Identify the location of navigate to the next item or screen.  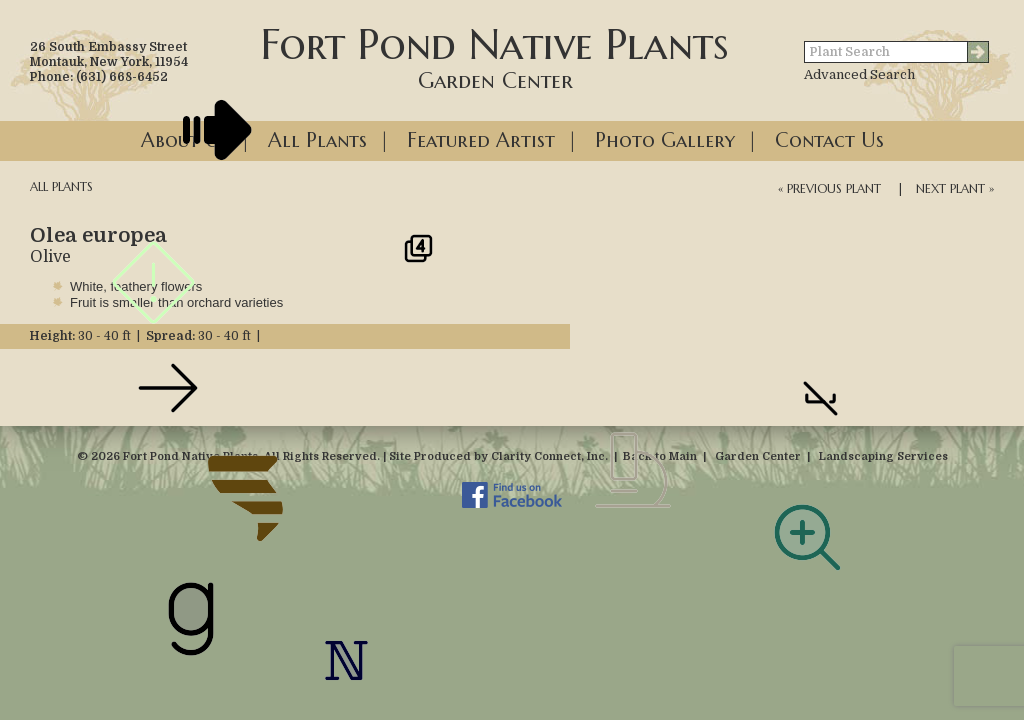
(168, 388).